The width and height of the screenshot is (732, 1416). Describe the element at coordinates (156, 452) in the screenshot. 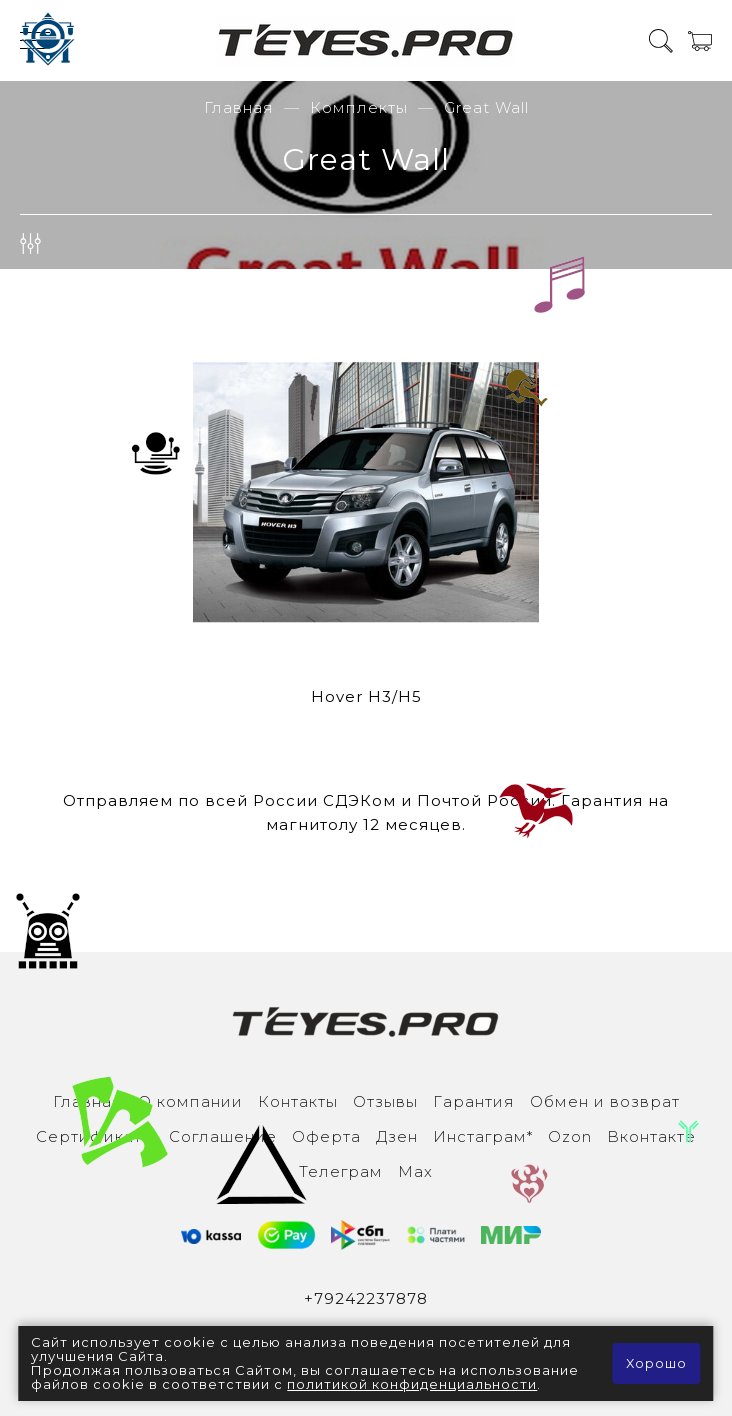

I see `view solar system or planetary model` at that location.